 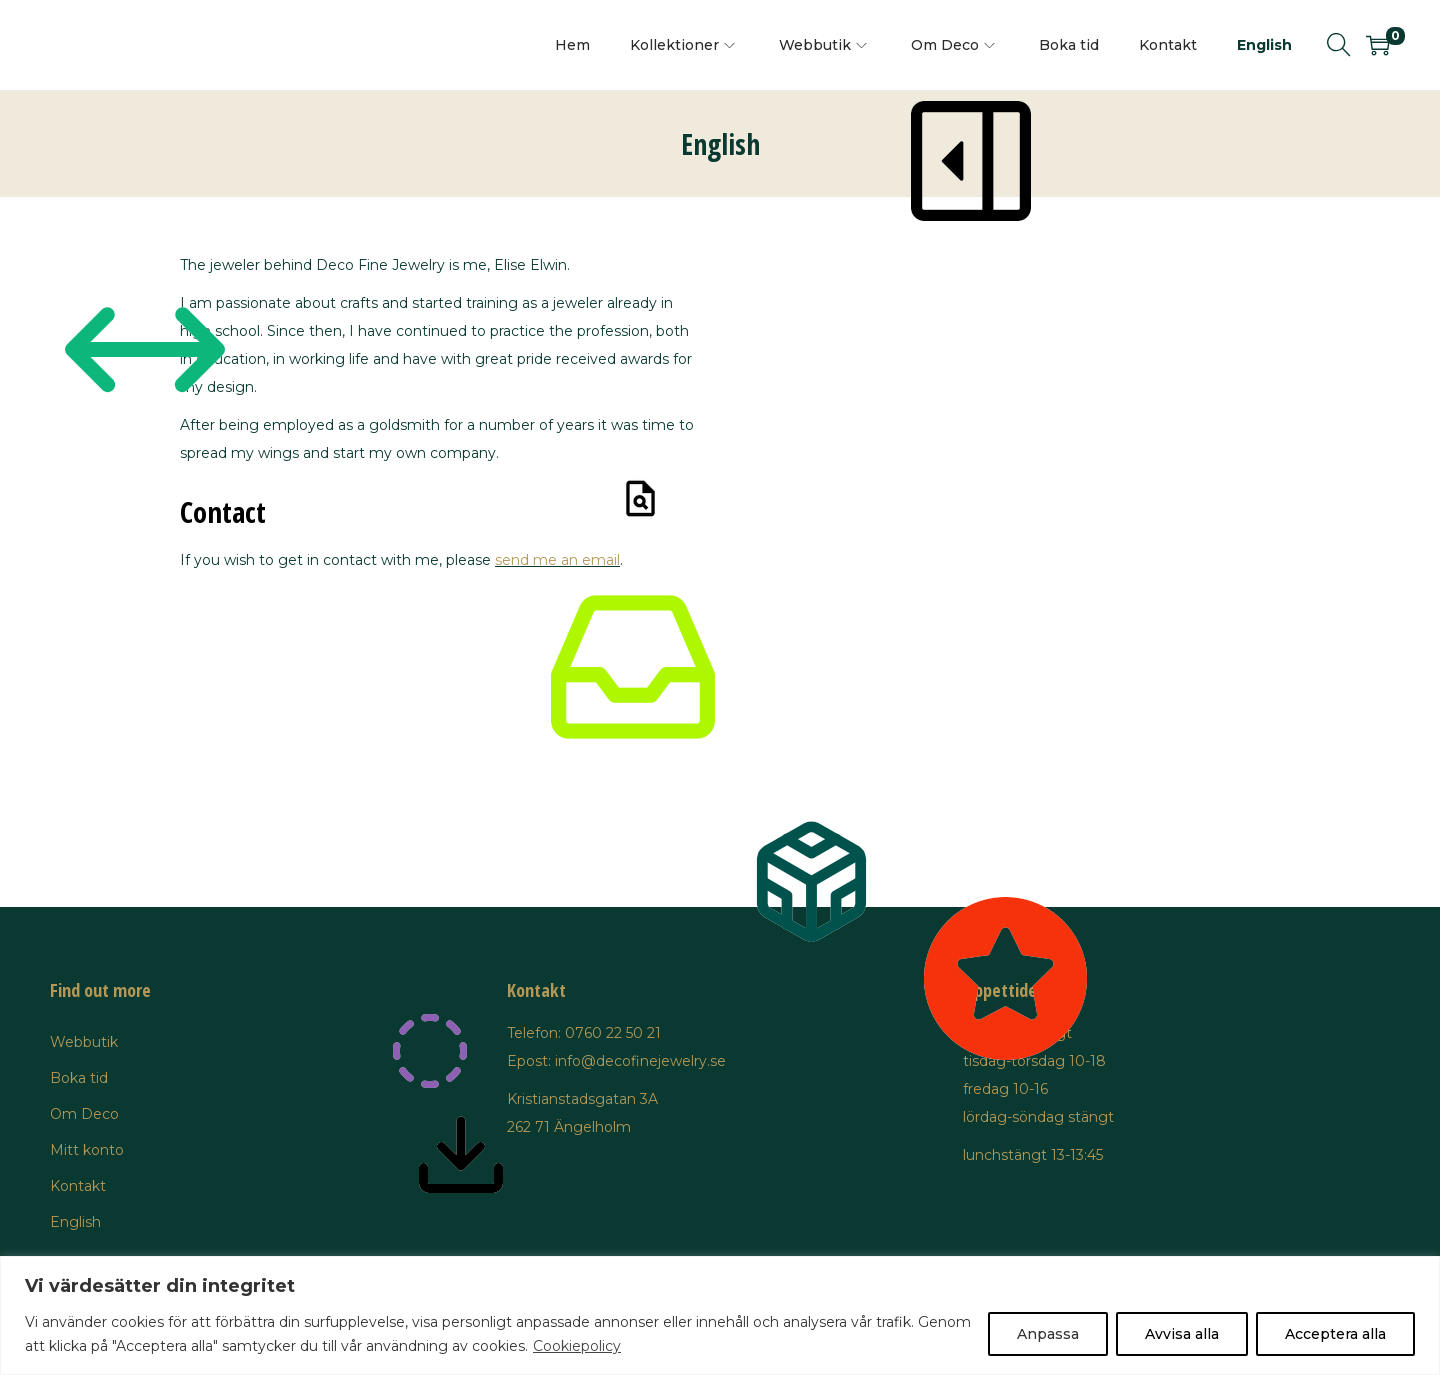 I want to click on view your inbox, so click(x=633, y=667).